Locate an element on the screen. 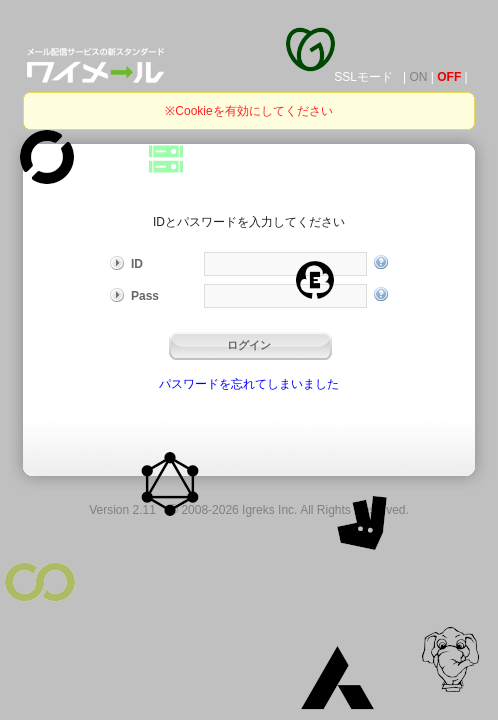  graphql api or technology indicator is located at coordinates (170, 484).